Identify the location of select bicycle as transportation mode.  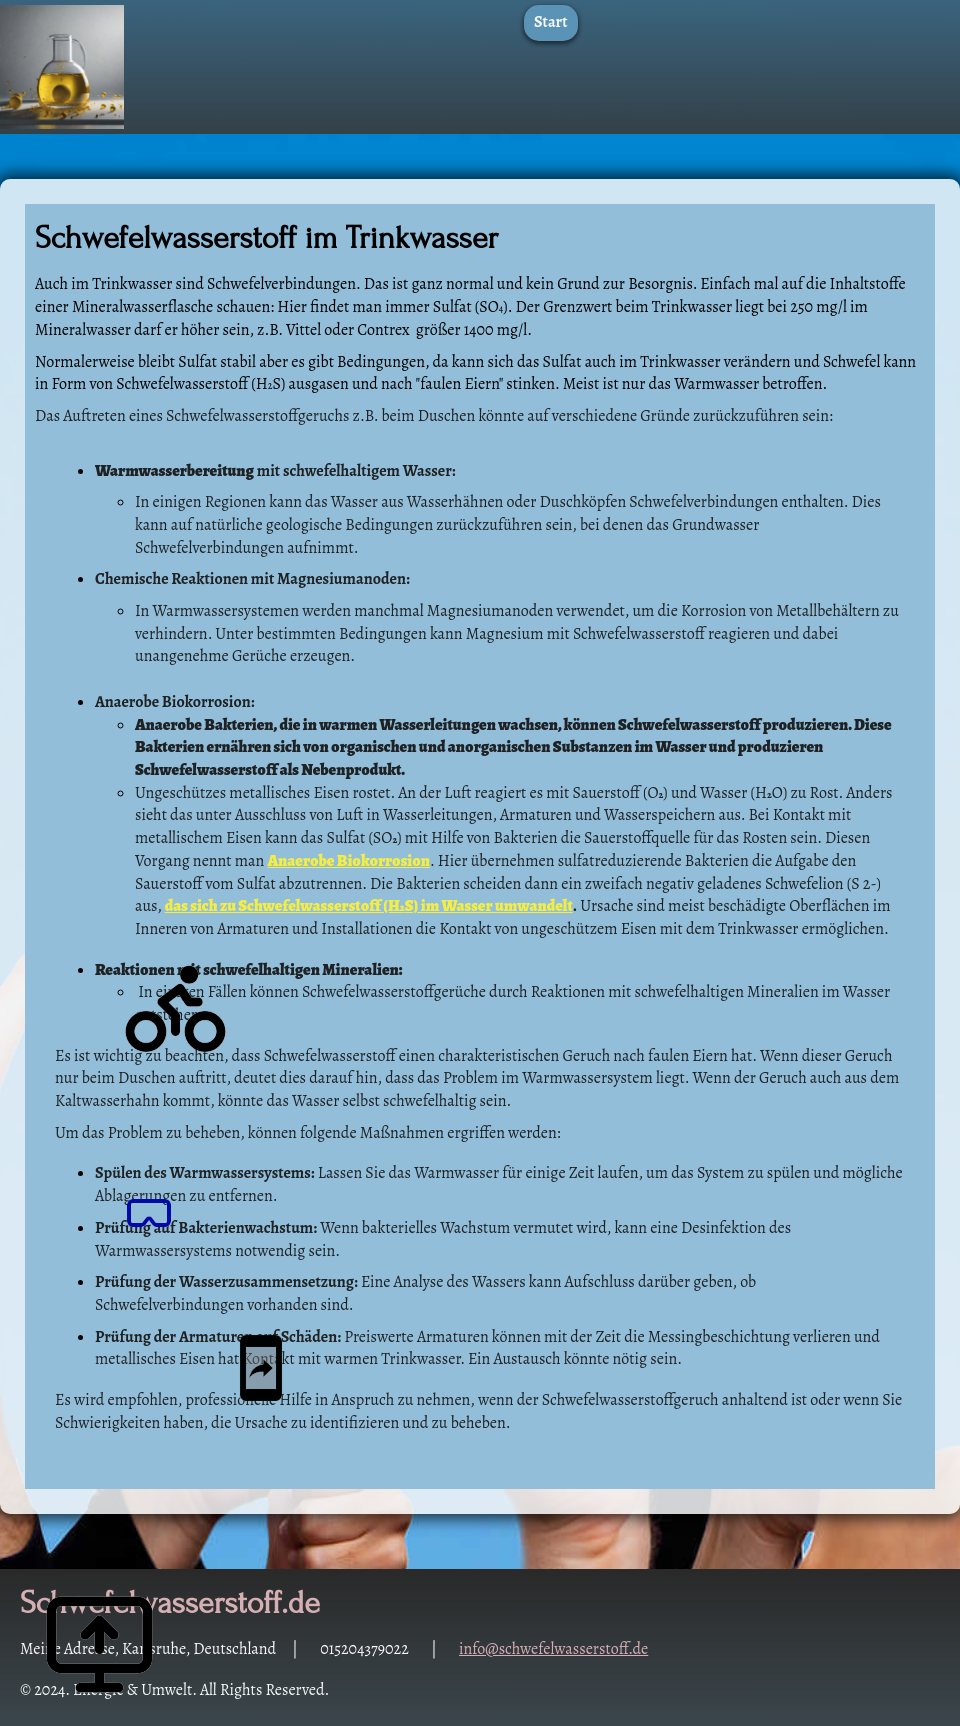
(175, 1006).